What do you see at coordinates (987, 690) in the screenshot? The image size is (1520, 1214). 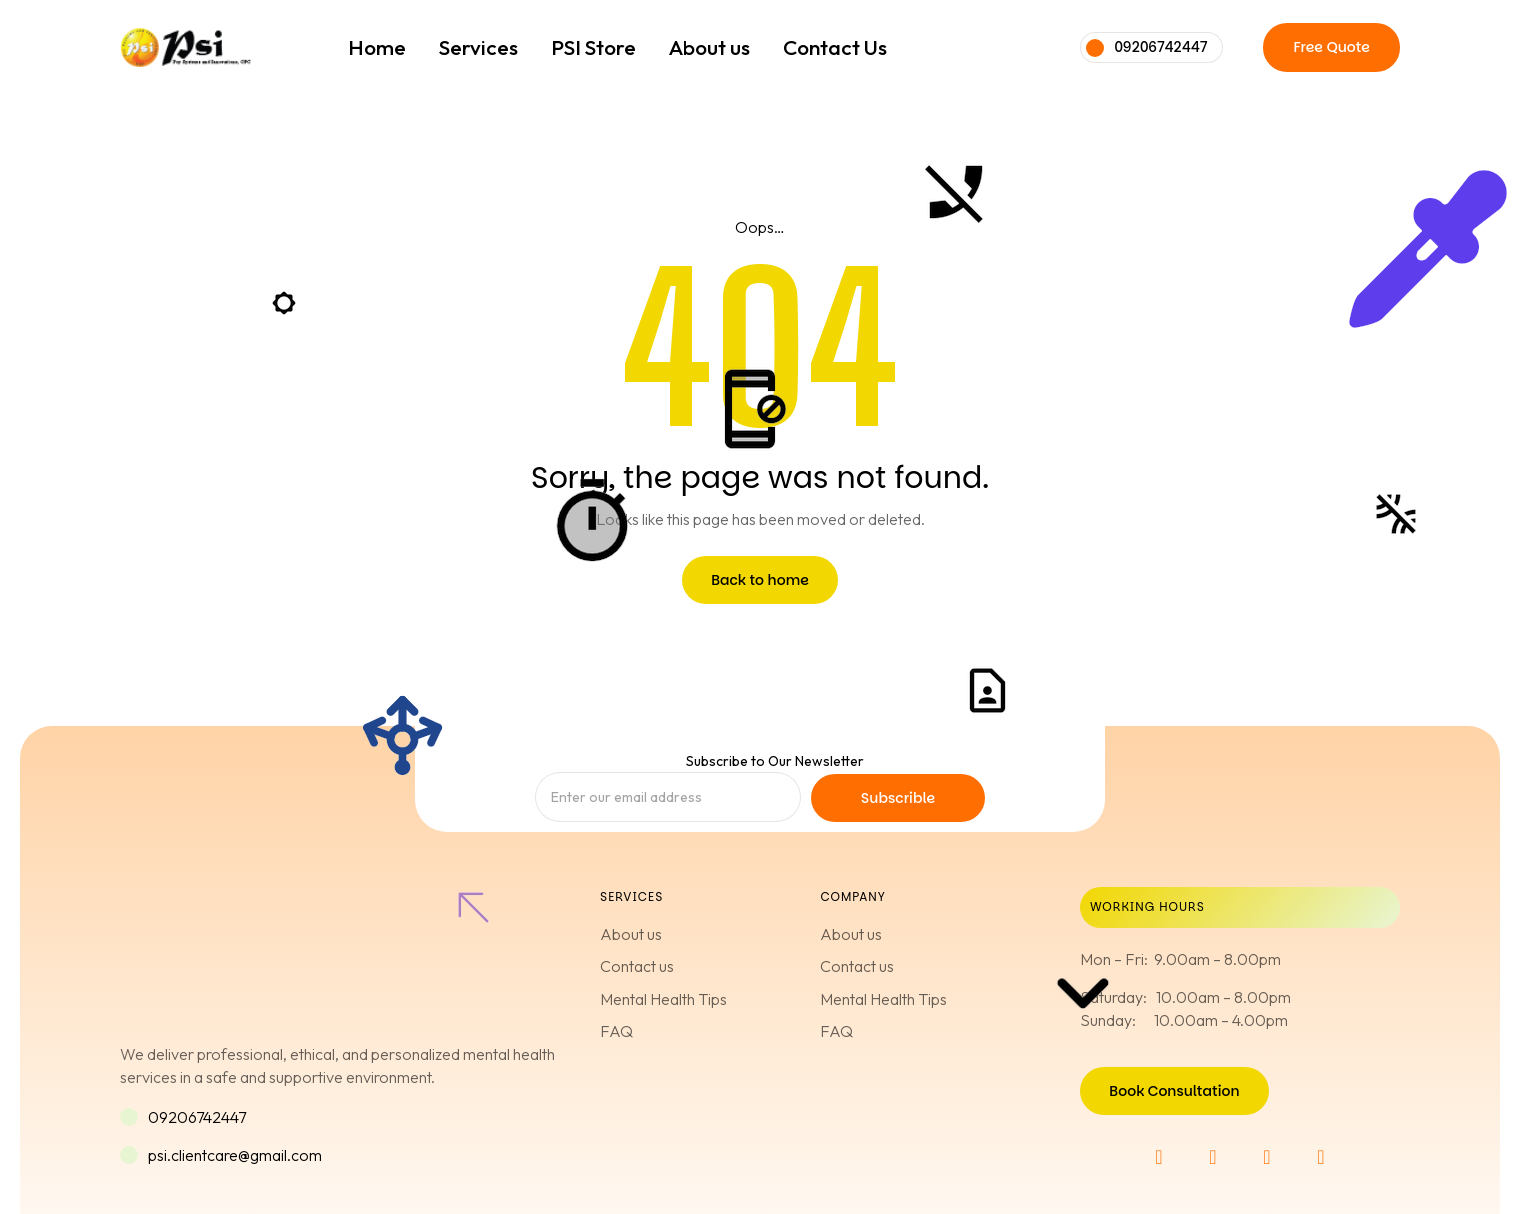 I see `view contact details` at bounding box center [987, 690].